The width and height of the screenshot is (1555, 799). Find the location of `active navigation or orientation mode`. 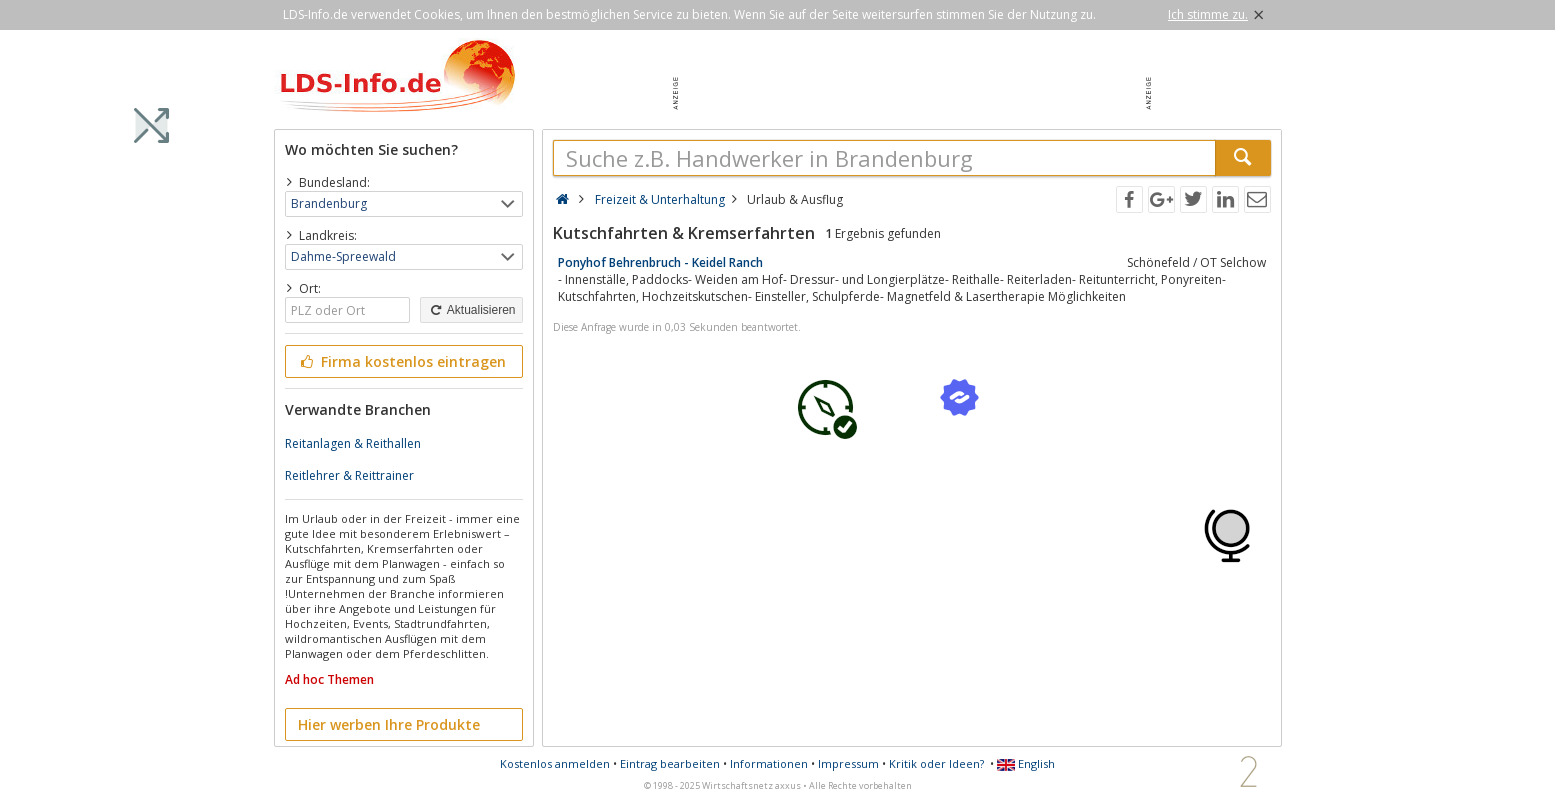

active navigation or orientation mode is located at coordinates (825, 407).